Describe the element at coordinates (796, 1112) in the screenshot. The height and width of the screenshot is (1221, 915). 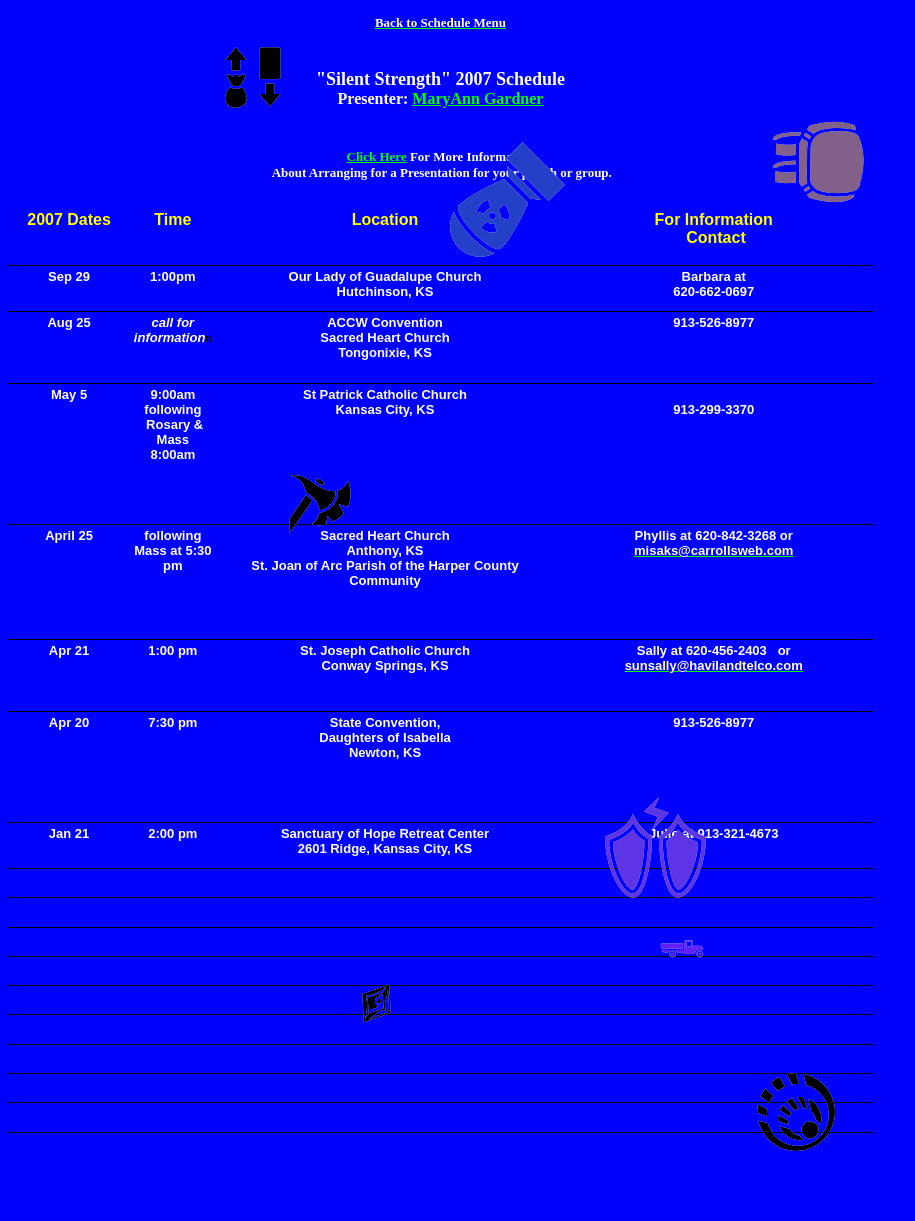
I see `activate sonic or speed boost ability` at that location.